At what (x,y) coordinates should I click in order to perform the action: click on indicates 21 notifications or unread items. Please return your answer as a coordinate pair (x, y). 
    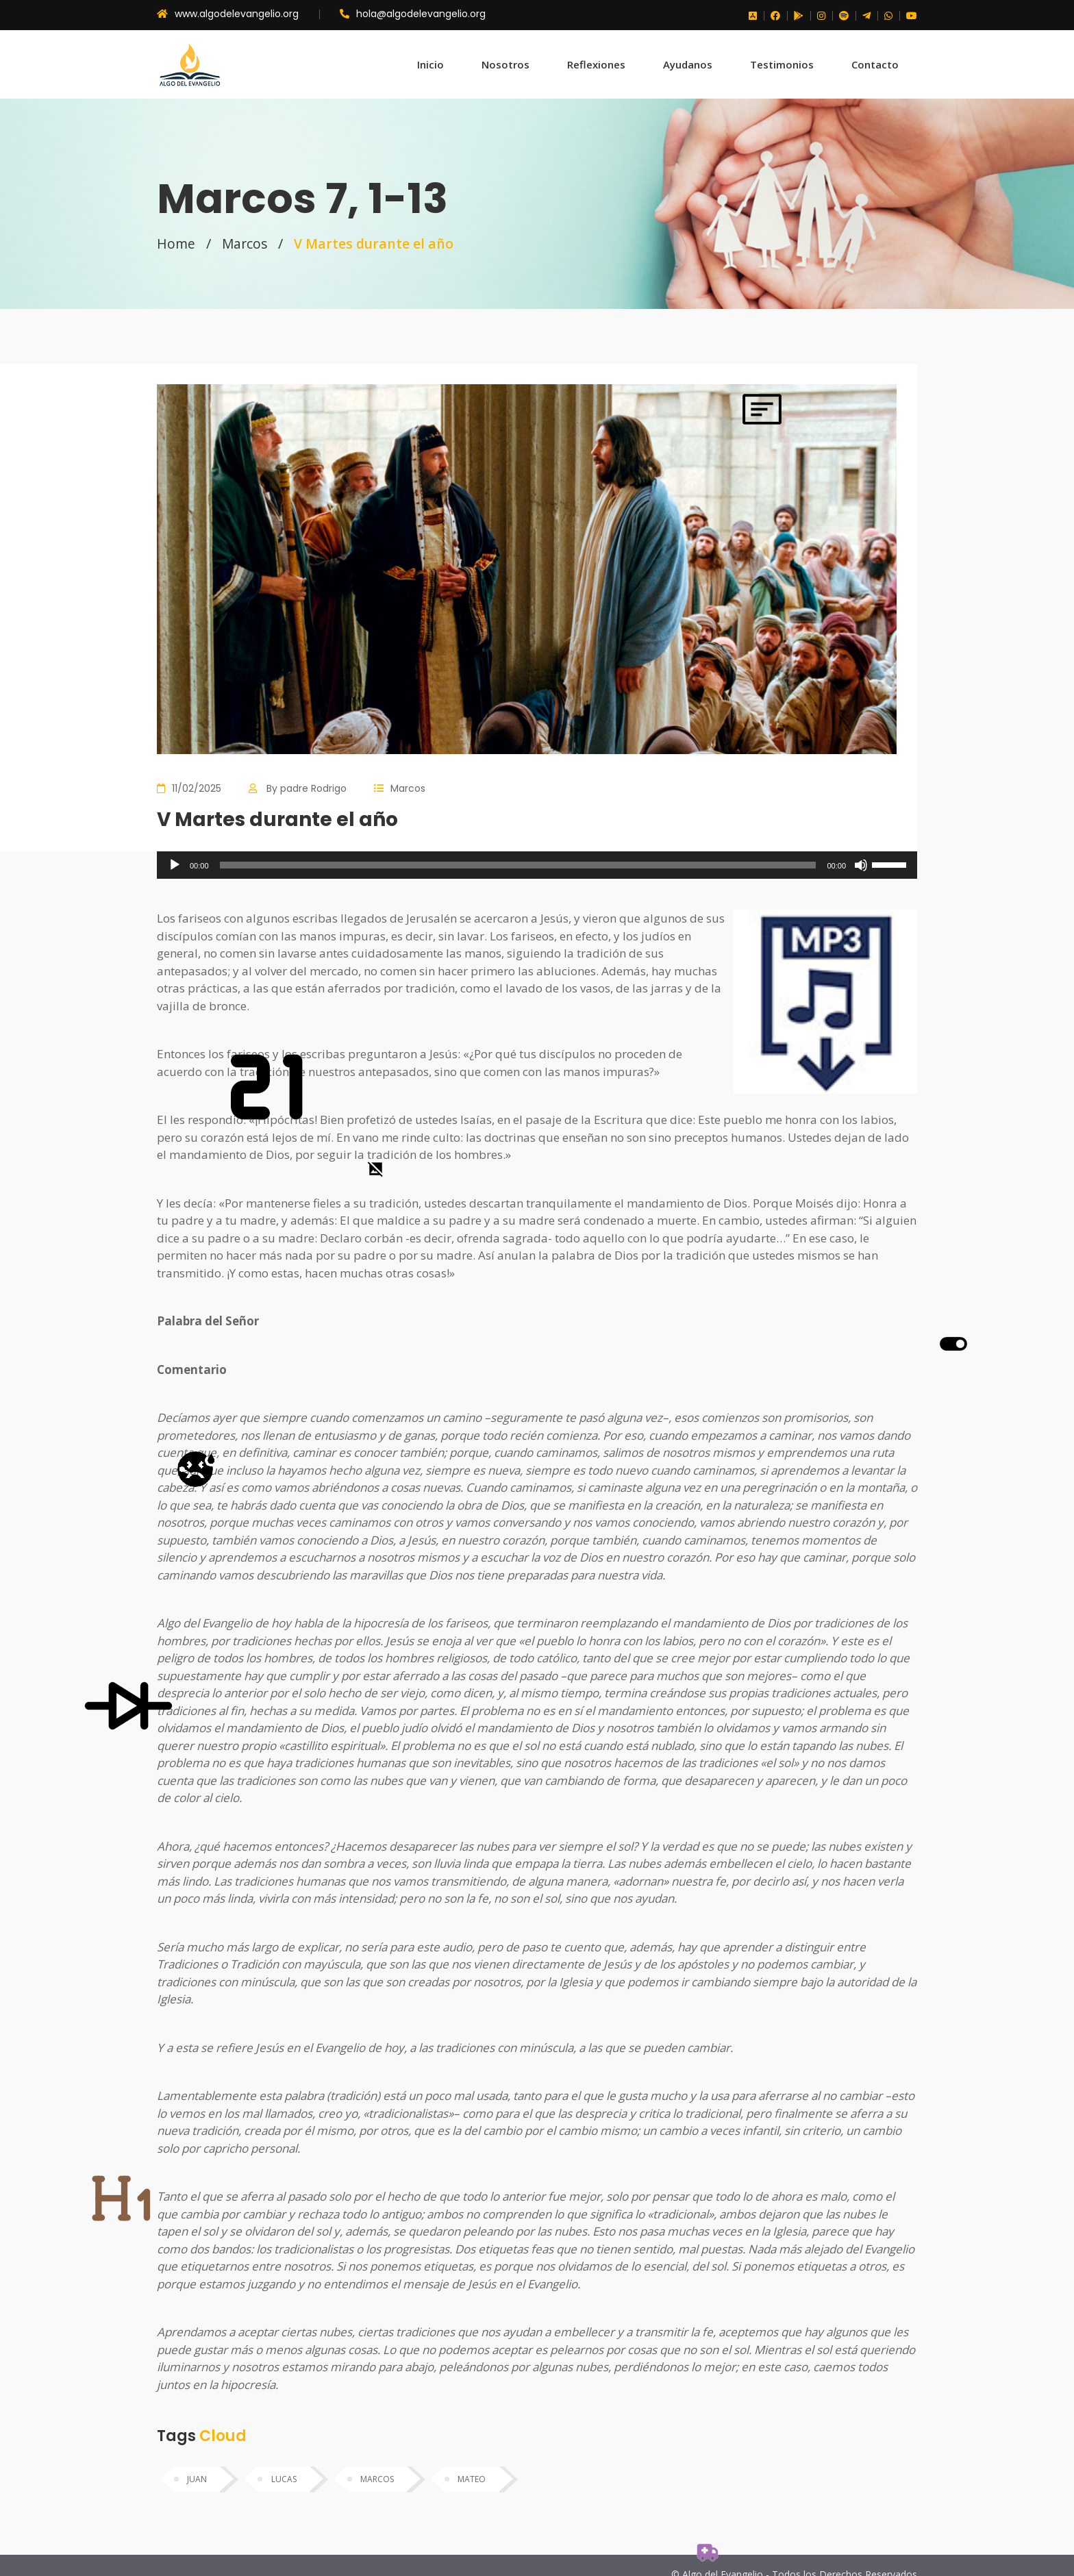
    Looking at the image, I should click on (270, 1087).